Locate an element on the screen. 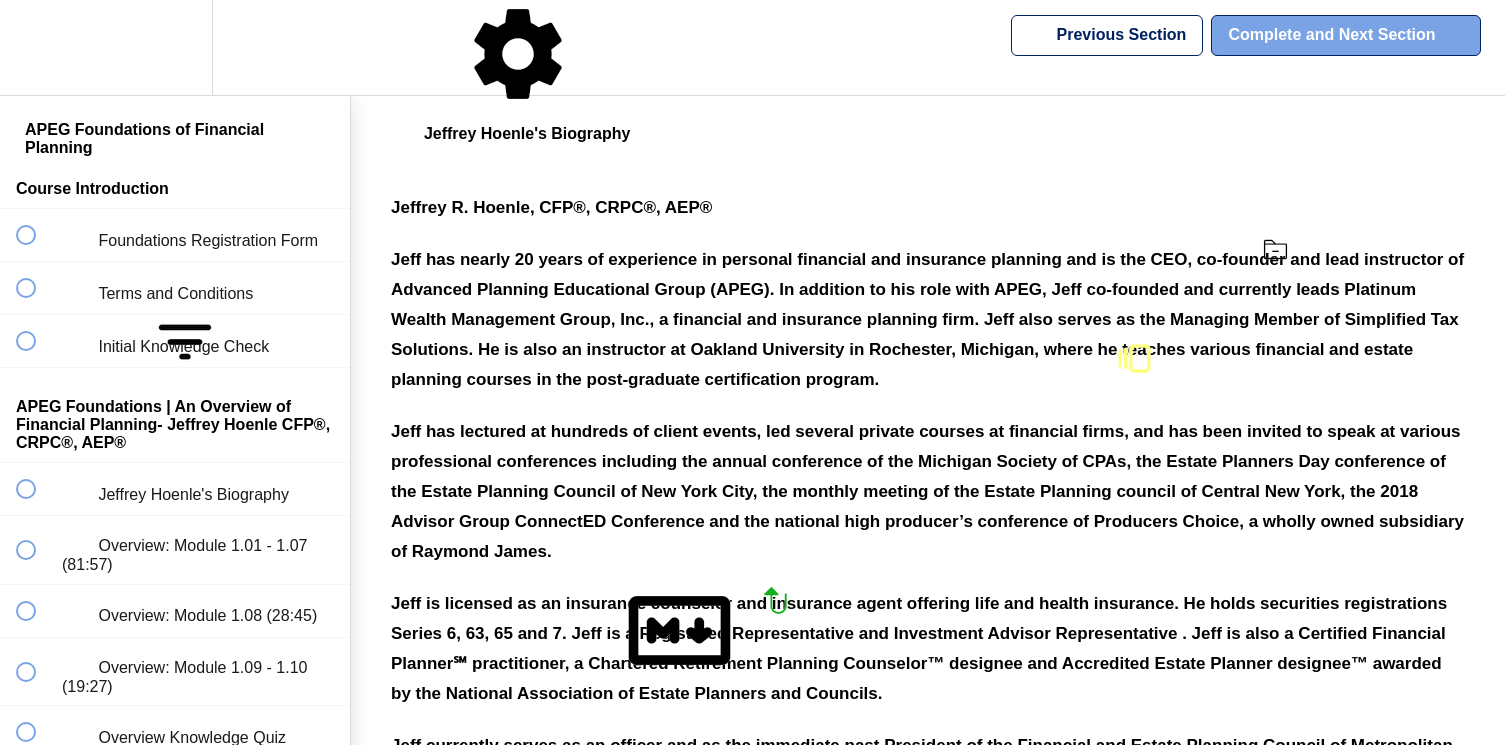 Image resolution: width=1505 pixels, height=745 pixels. open settings menu is located at coordinates (518, 54).